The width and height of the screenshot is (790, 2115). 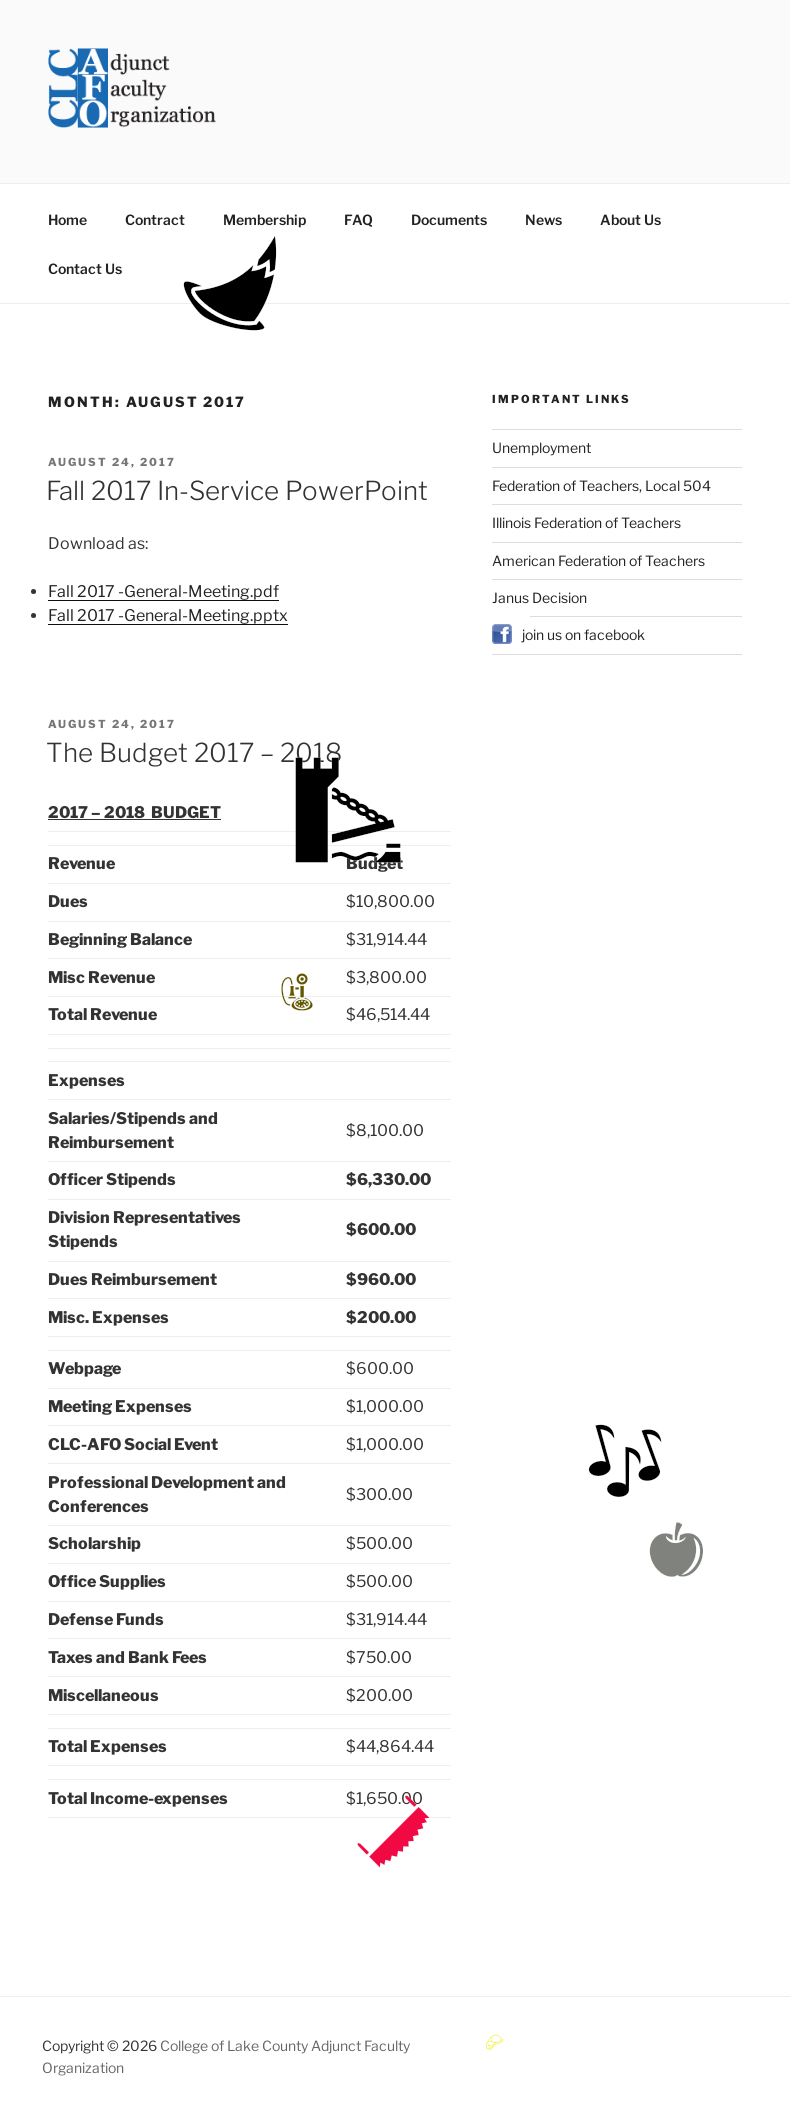 What do you see at coordinates (297, 992) in the screenshot?
I see `vintage or classic phone contact option` at bounding box center [297, 992].